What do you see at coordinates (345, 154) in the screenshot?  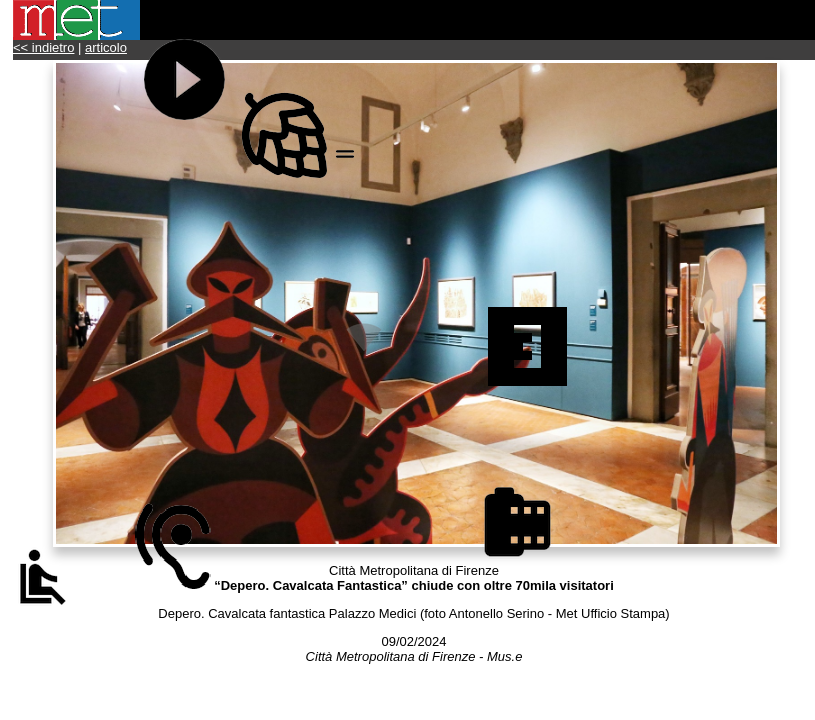 I see `drag to reorder or rearrange items` at bounding box center [345, 154].